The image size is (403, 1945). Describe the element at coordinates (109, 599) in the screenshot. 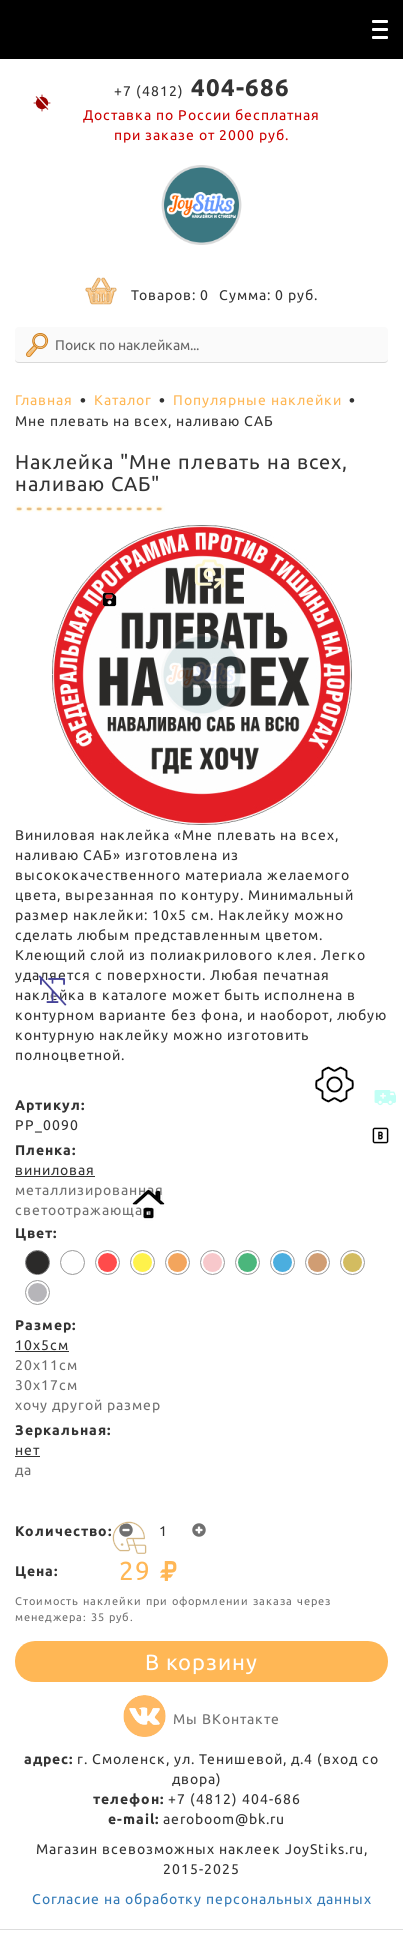

I see `save current file or document` at that location.